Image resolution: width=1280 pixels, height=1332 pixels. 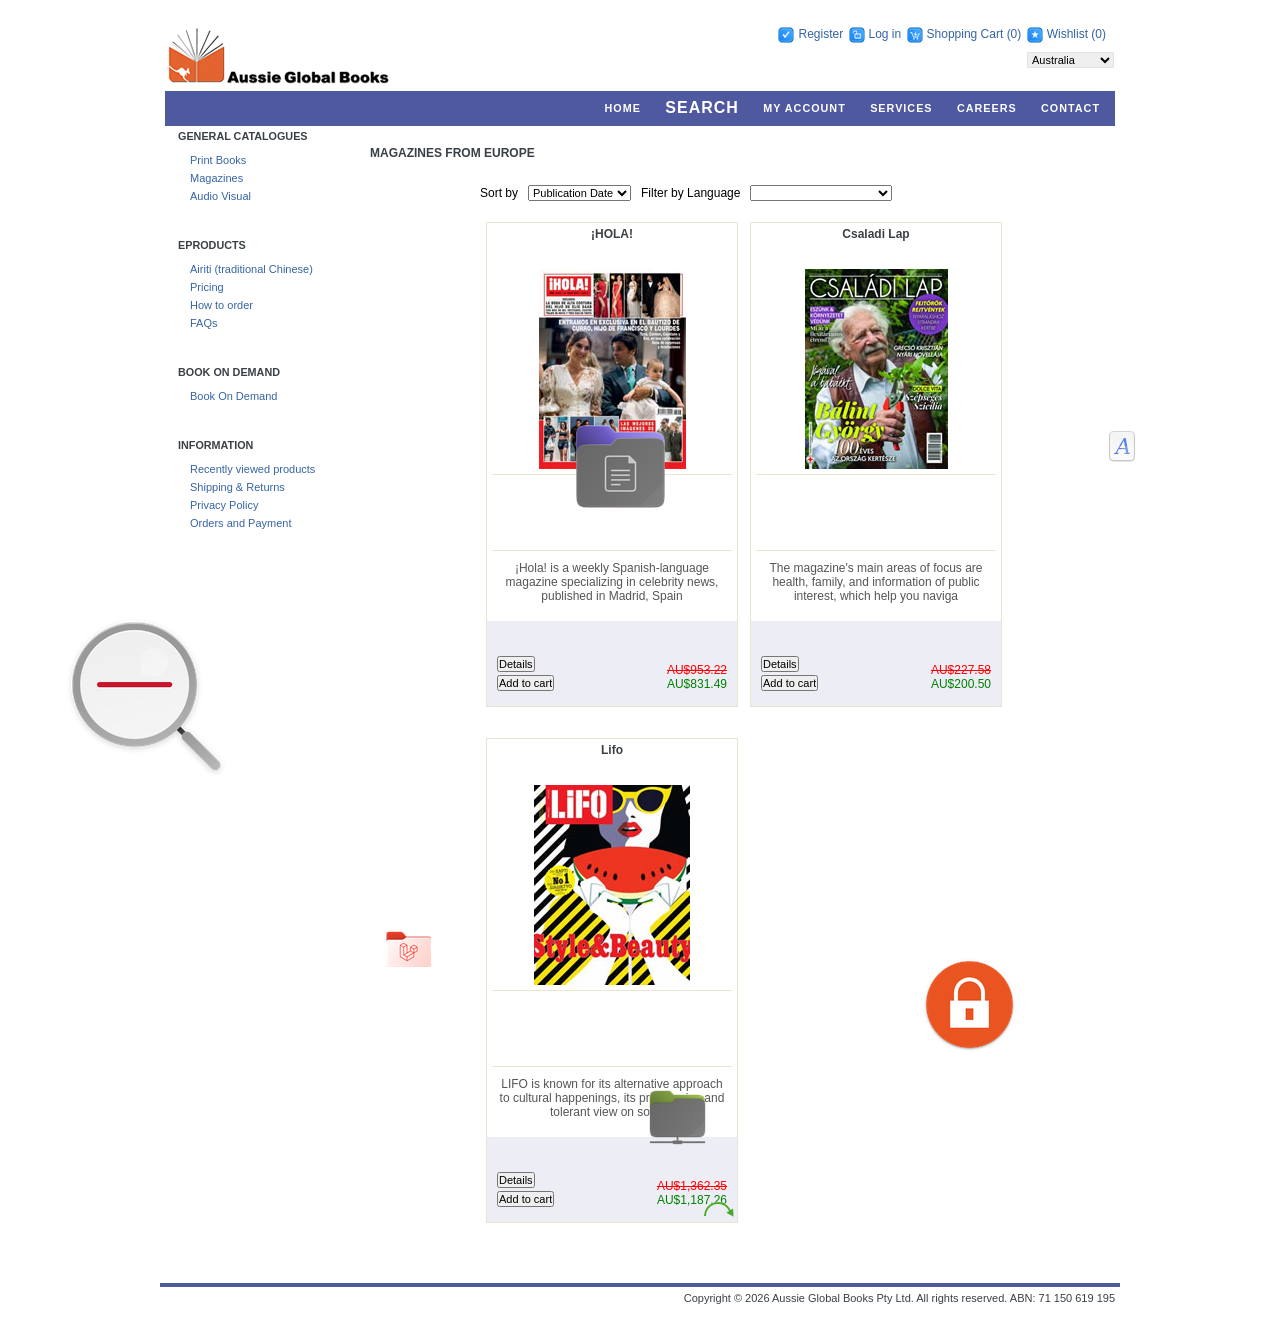 What do you see at coordinates (718, 1209) in the screenshot?
I see `redo the last undone action` at bounding box center [718, 1209].